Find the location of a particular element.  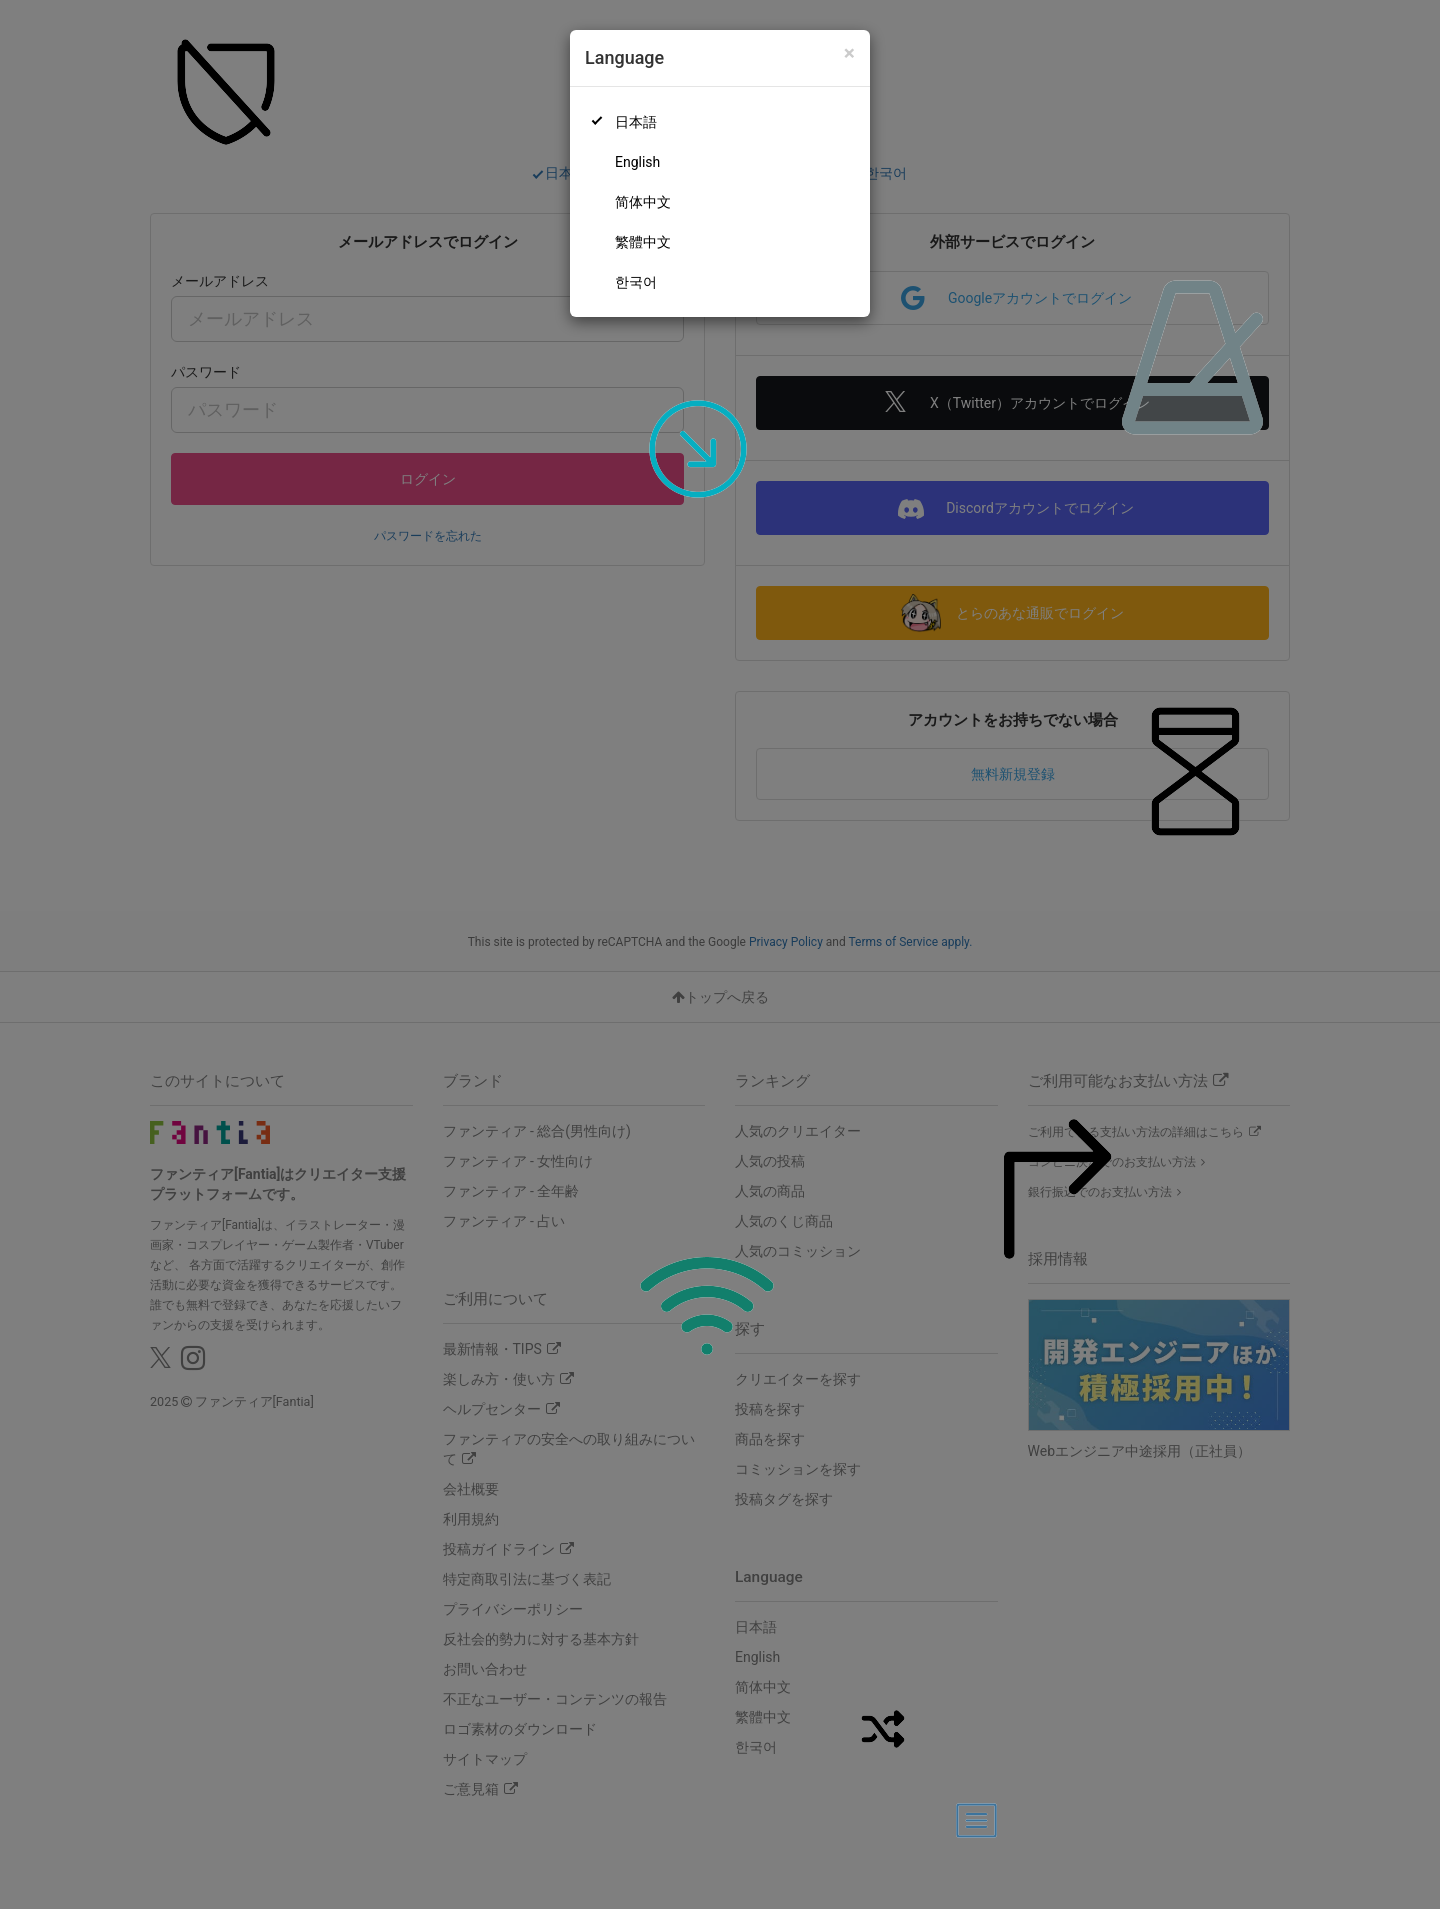

adjust tempo or timing settings is located at coordinates (1192, 357).